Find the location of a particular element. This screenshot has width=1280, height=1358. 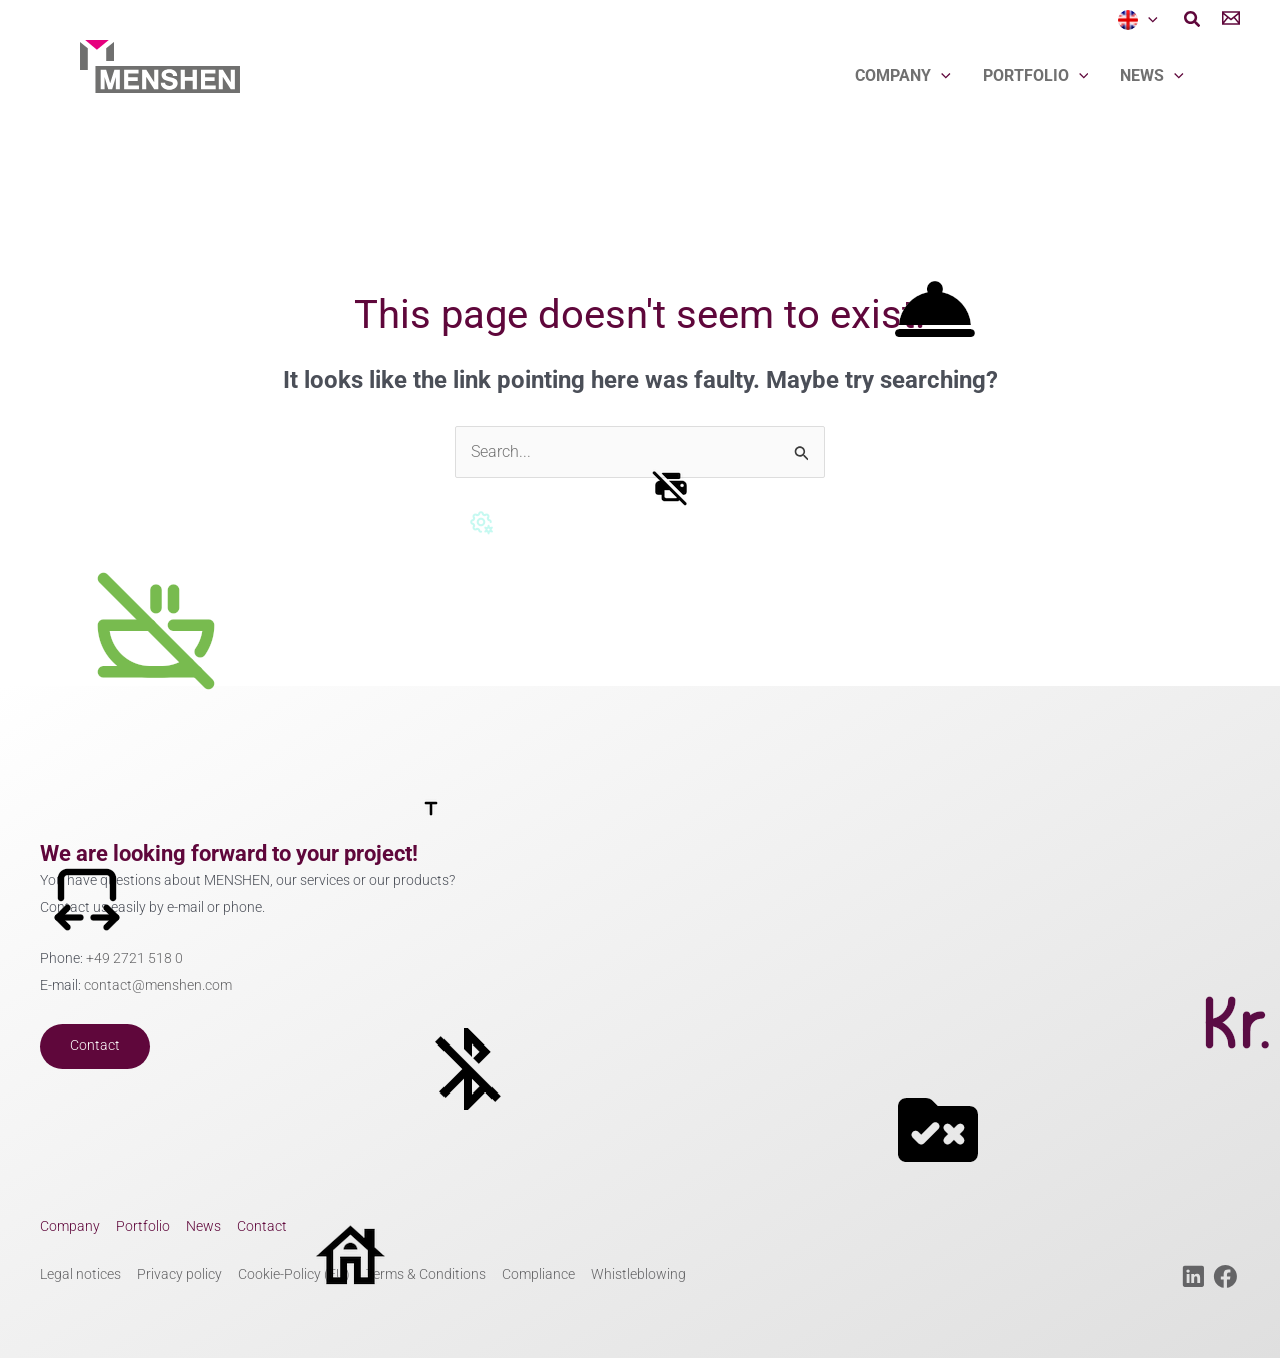

bluetooth is currently disabled is located at coordinates (468, 1069).